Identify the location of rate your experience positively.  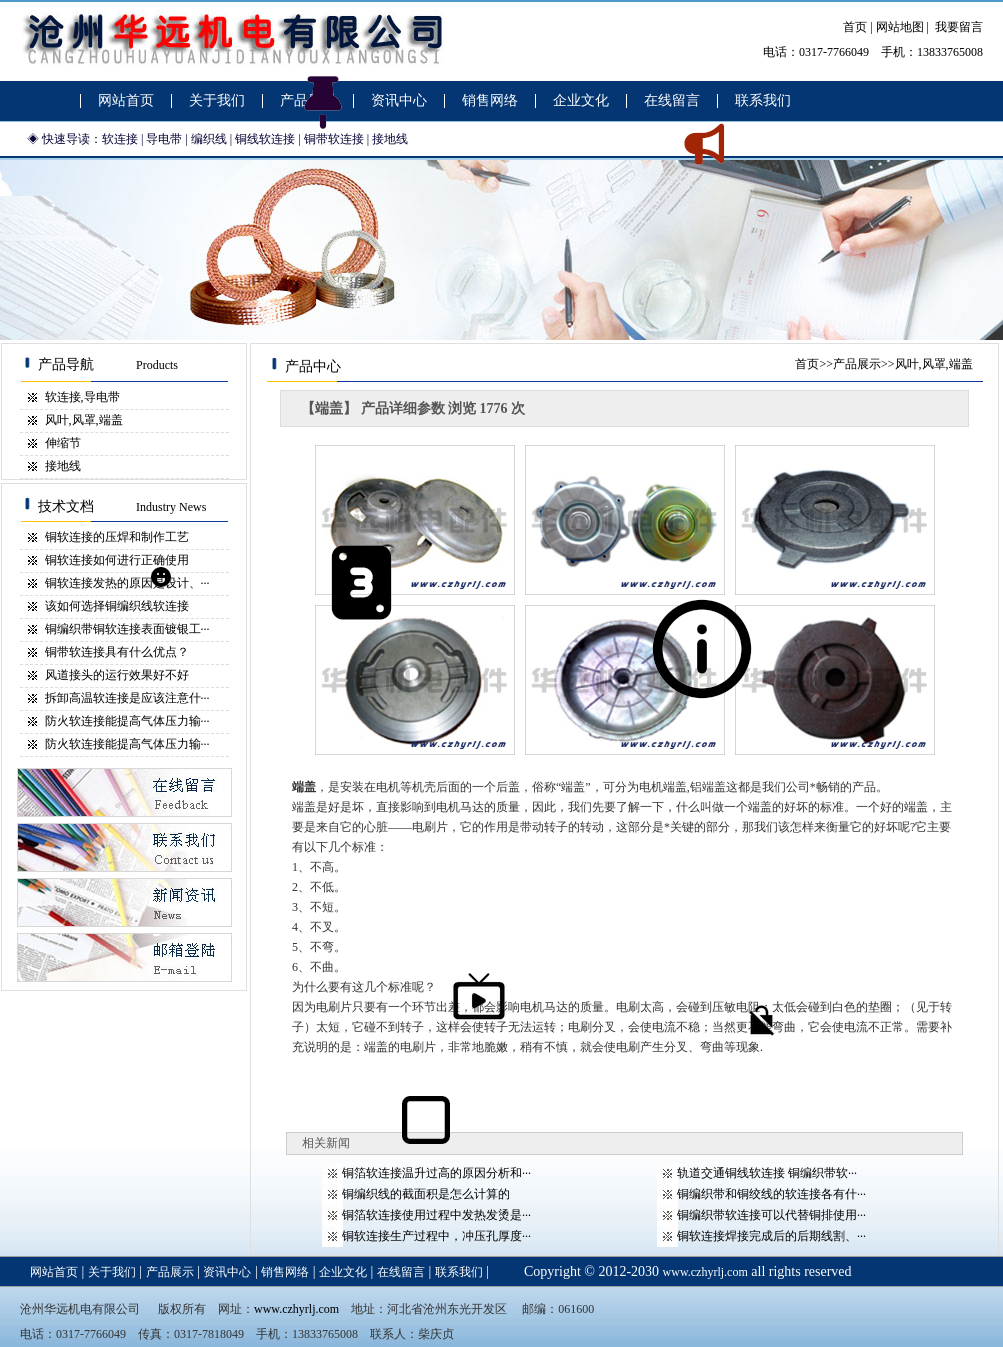
(161, 577).